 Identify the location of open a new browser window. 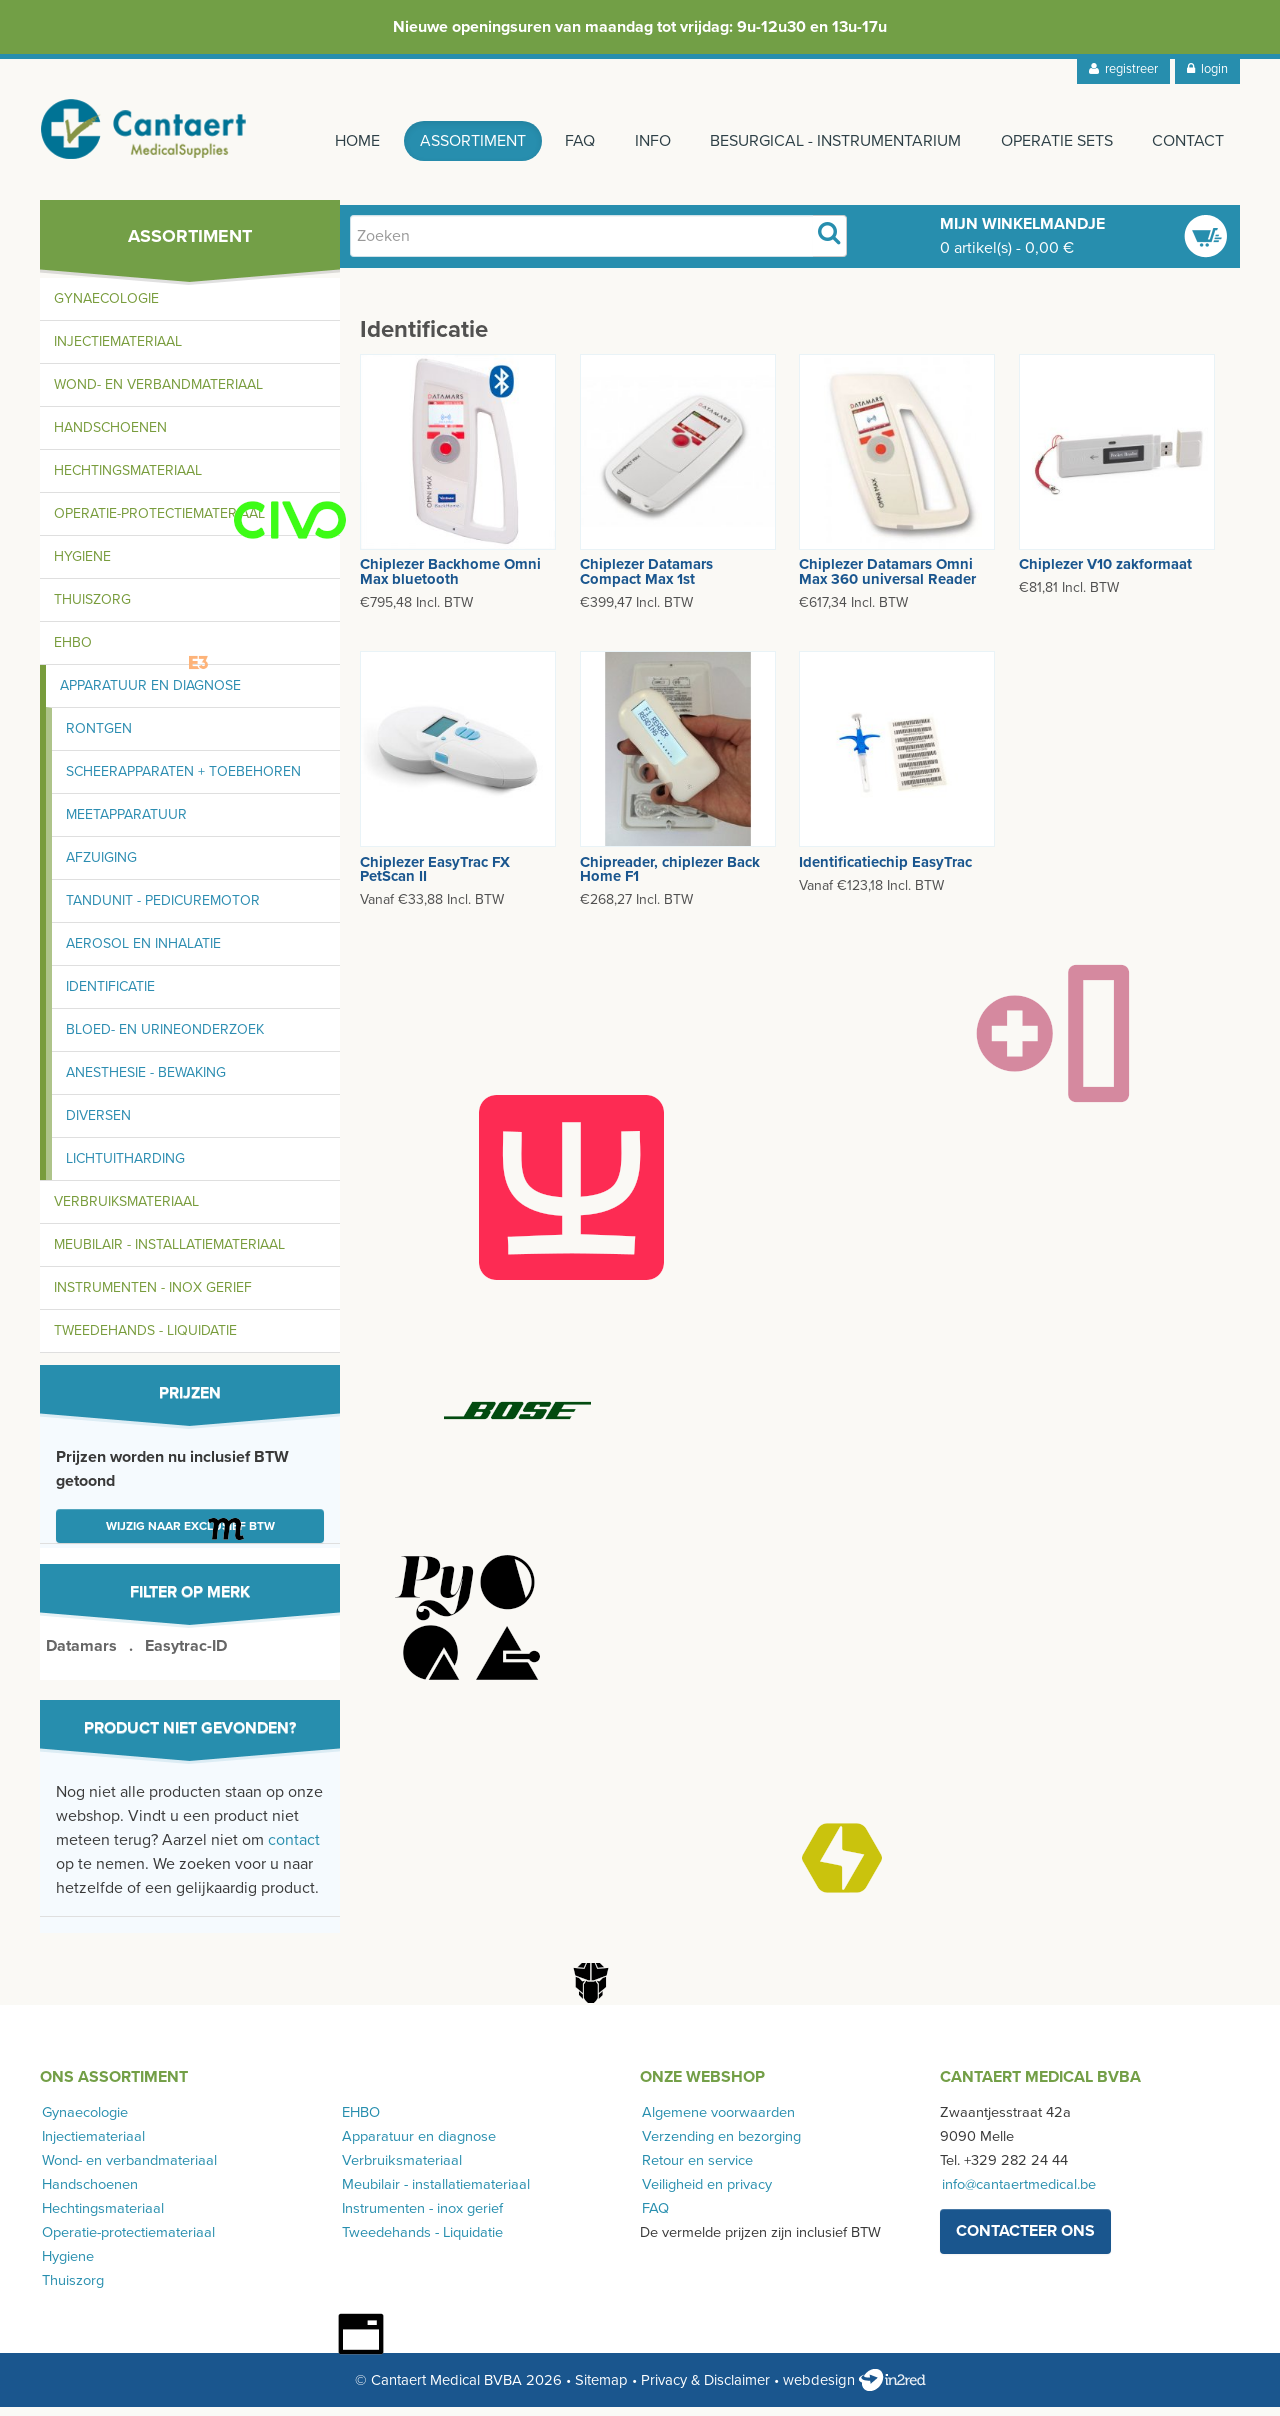
(361, 2334).